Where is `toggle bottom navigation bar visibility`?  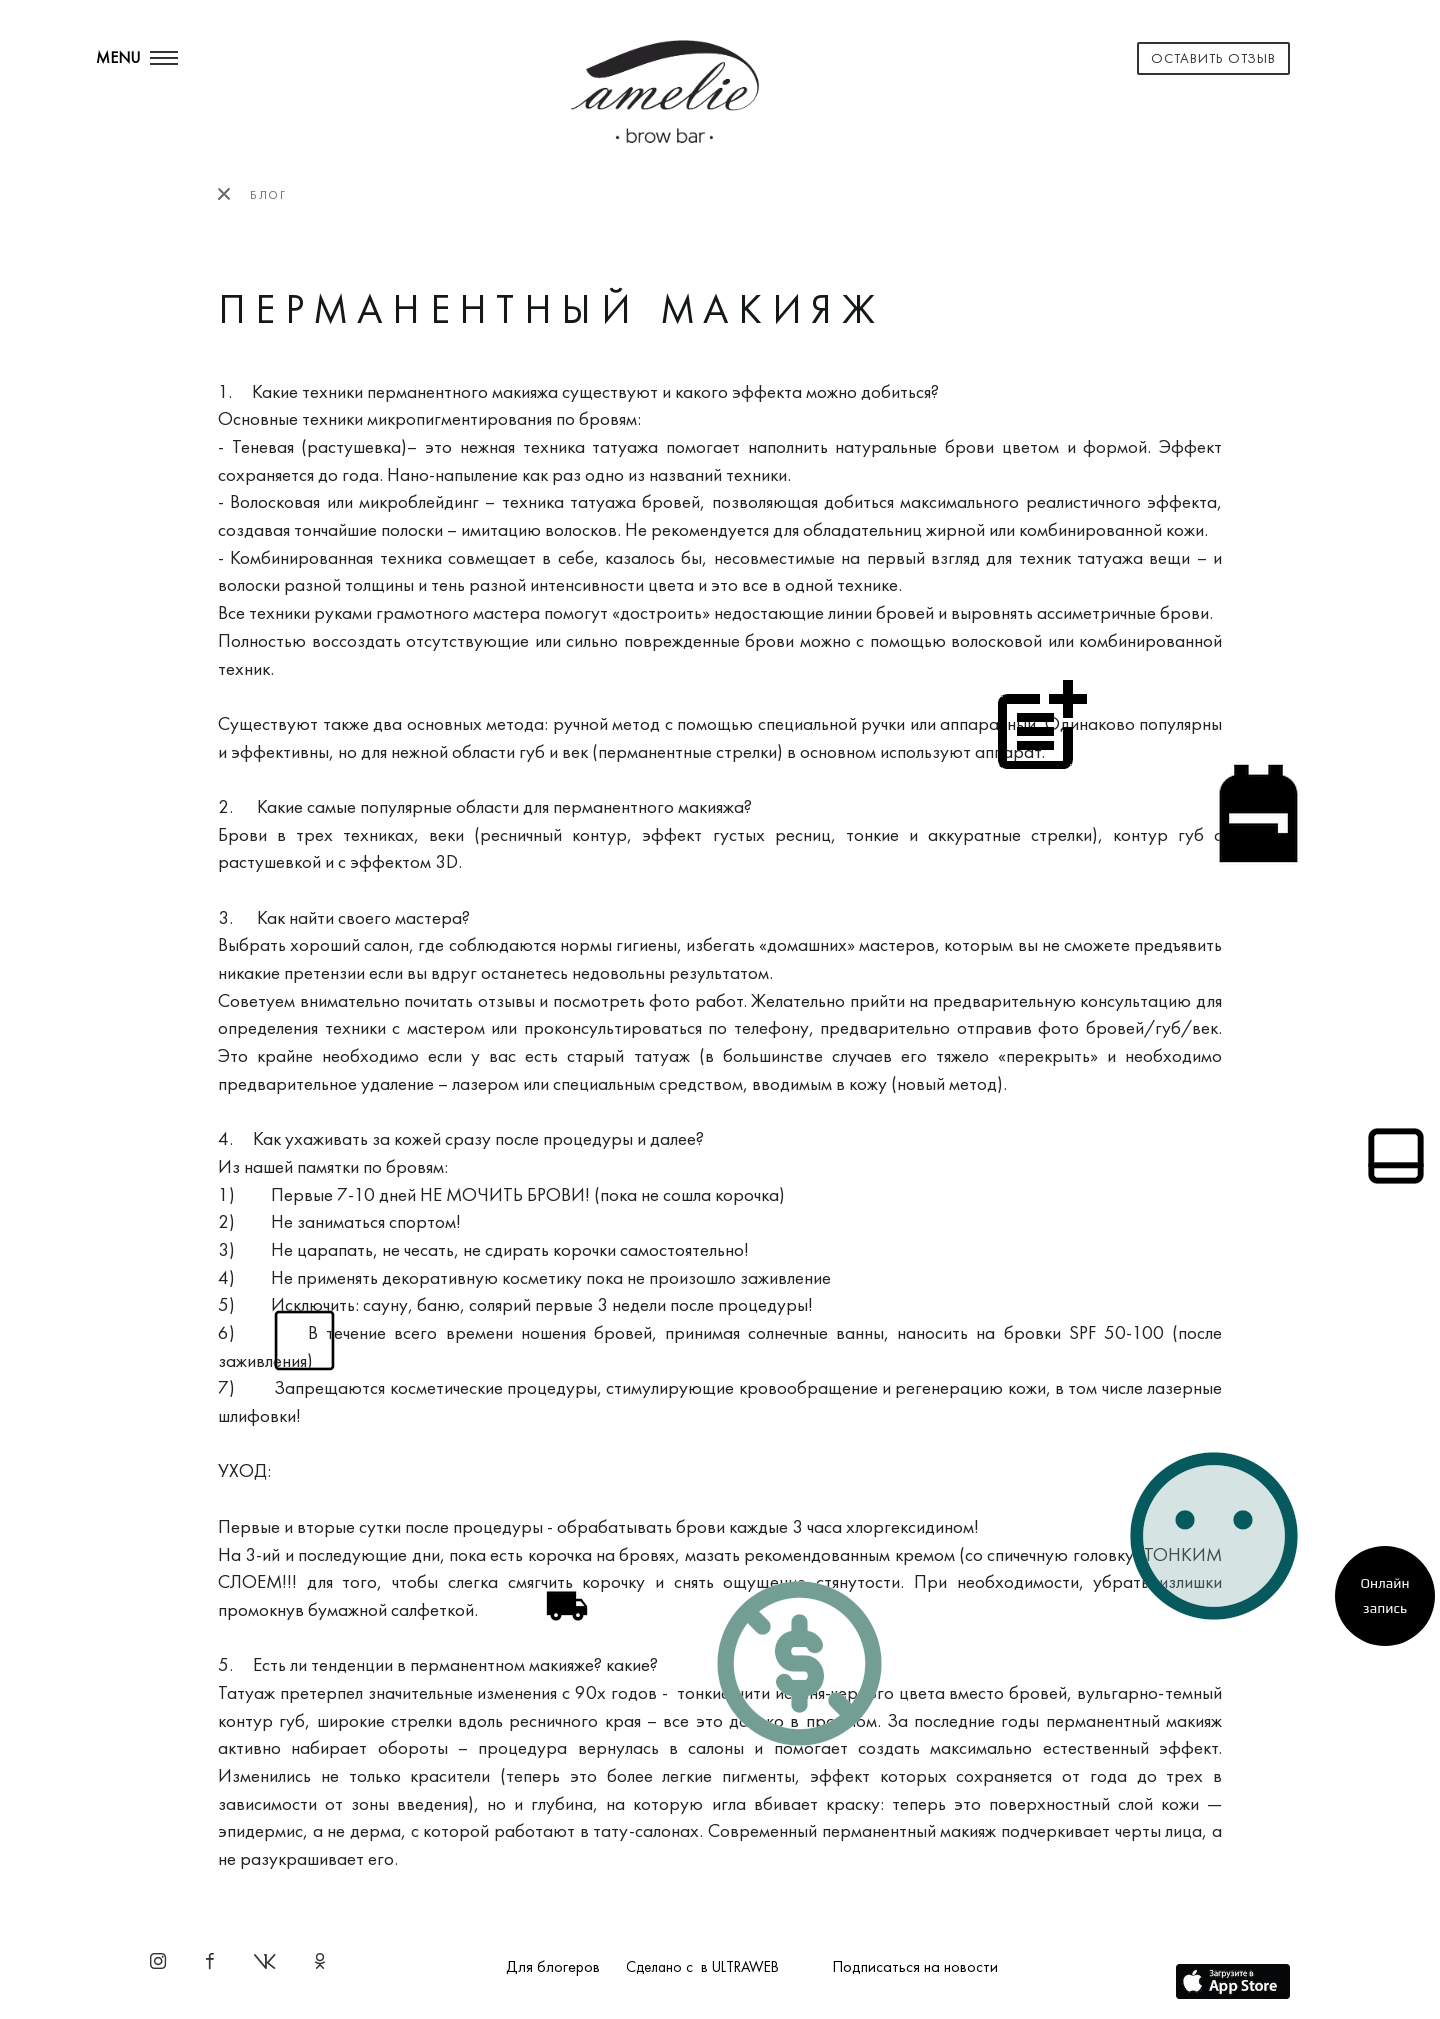 toggle bottom navigation bar visibility is located at coordinates (1396, 1156).